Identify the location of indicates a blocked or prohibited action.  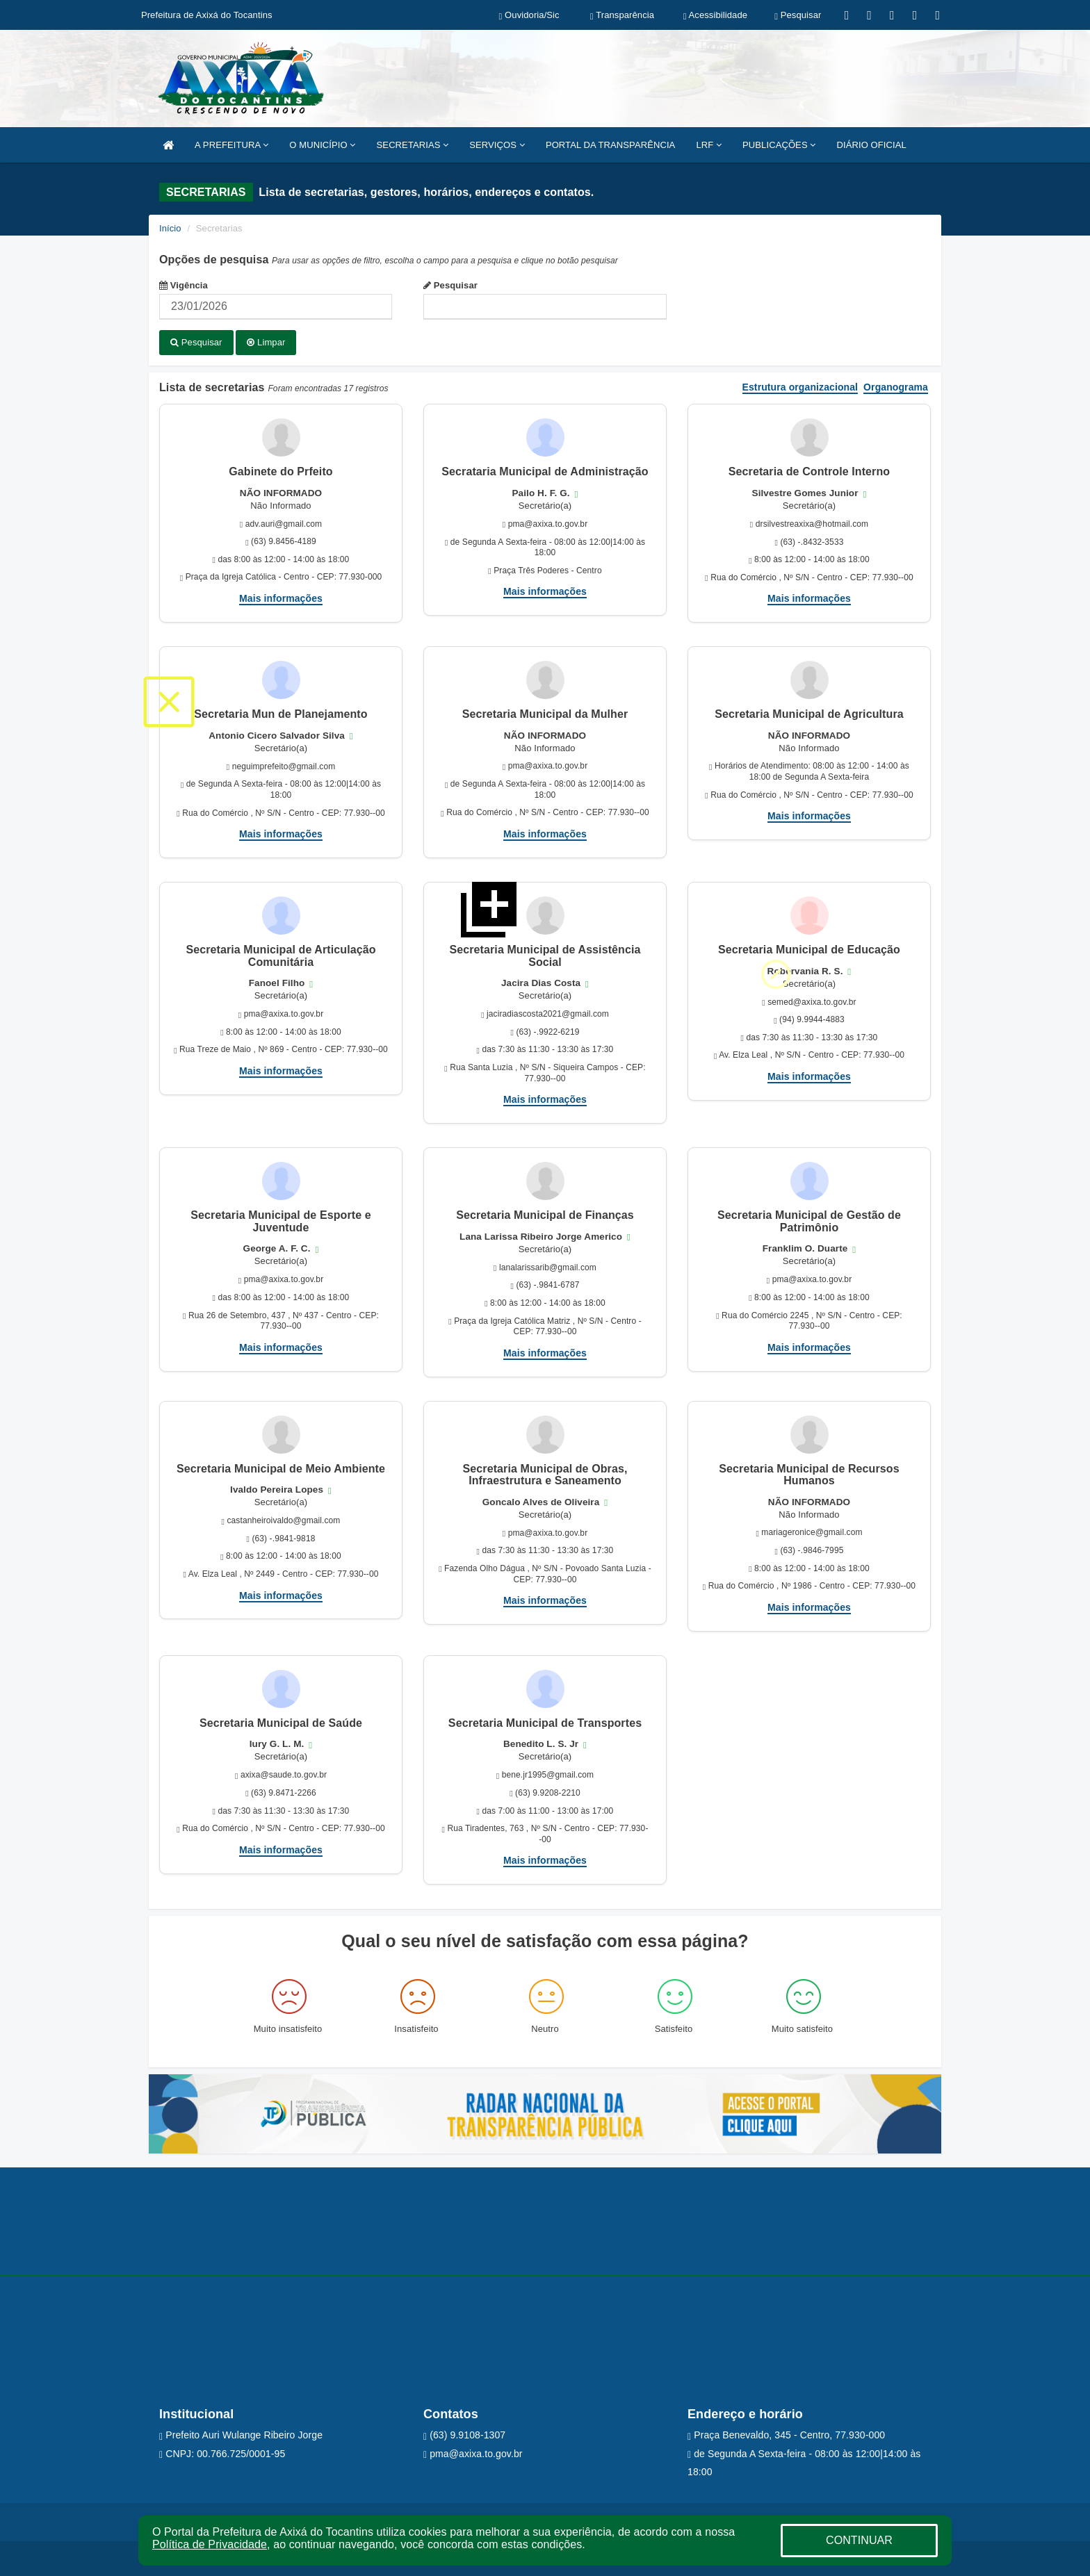
(776, 974).